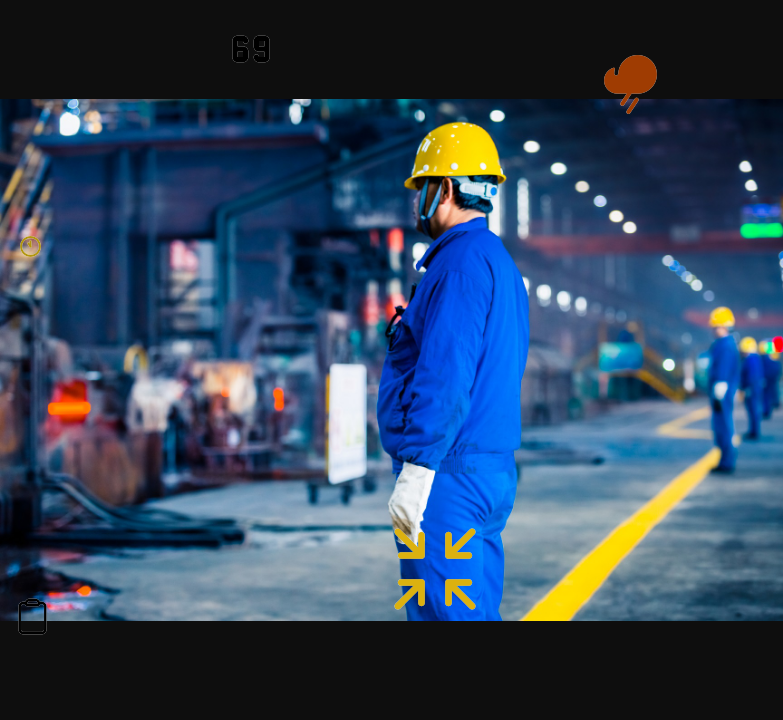 Image resolution: width=783 pixels, height=720 pixels. I want to click on displays the number 69 as a label or badge, so click(251, 49).